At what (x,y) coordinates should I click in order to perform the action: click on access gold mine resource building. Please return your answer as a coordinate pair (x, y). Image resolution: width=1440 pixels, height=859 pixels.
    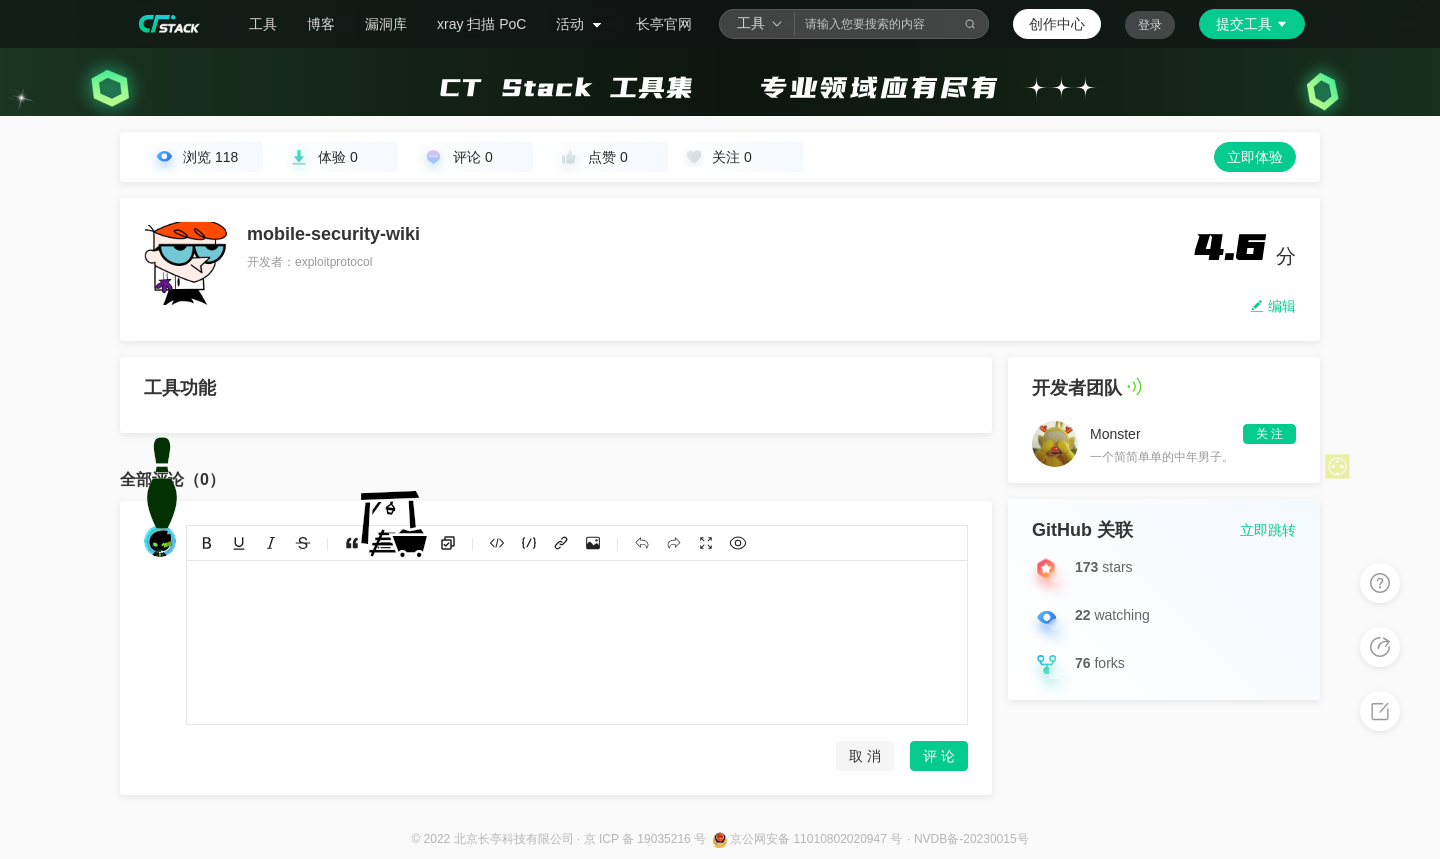
    Looking at the image, I should click on (394, 524).